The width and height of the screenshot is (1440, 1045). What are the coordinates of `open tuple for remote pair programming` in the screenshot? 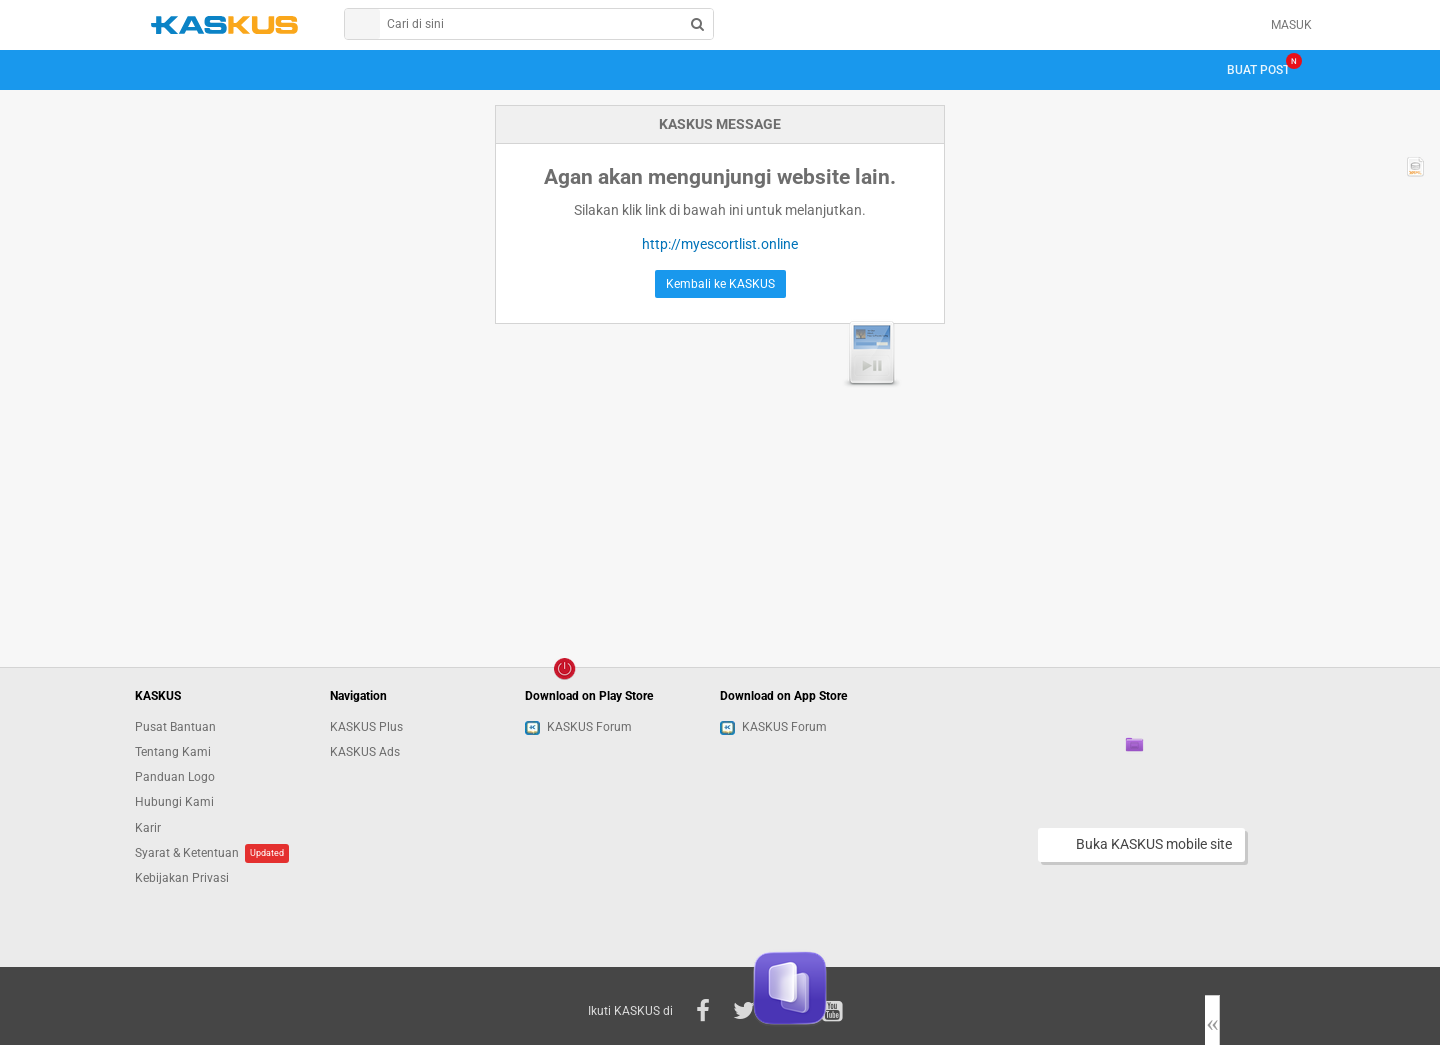 It's located at (790, 988).